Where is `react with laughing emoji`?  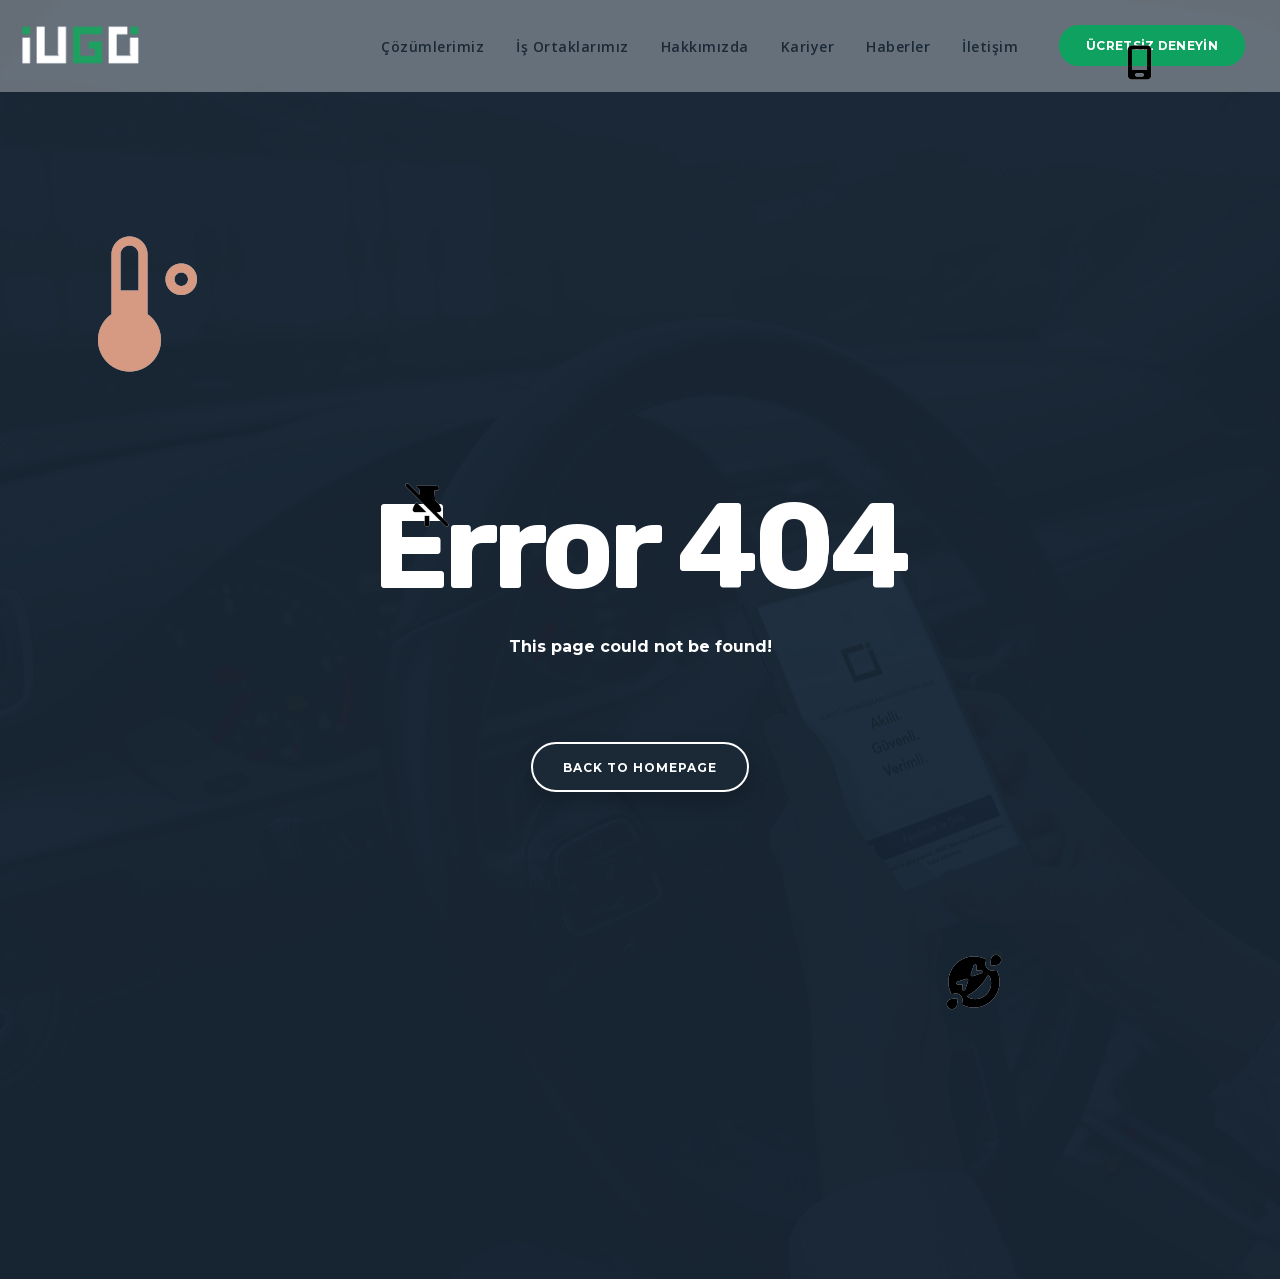 react with laughing emoji is located at coordinates (974, 982).